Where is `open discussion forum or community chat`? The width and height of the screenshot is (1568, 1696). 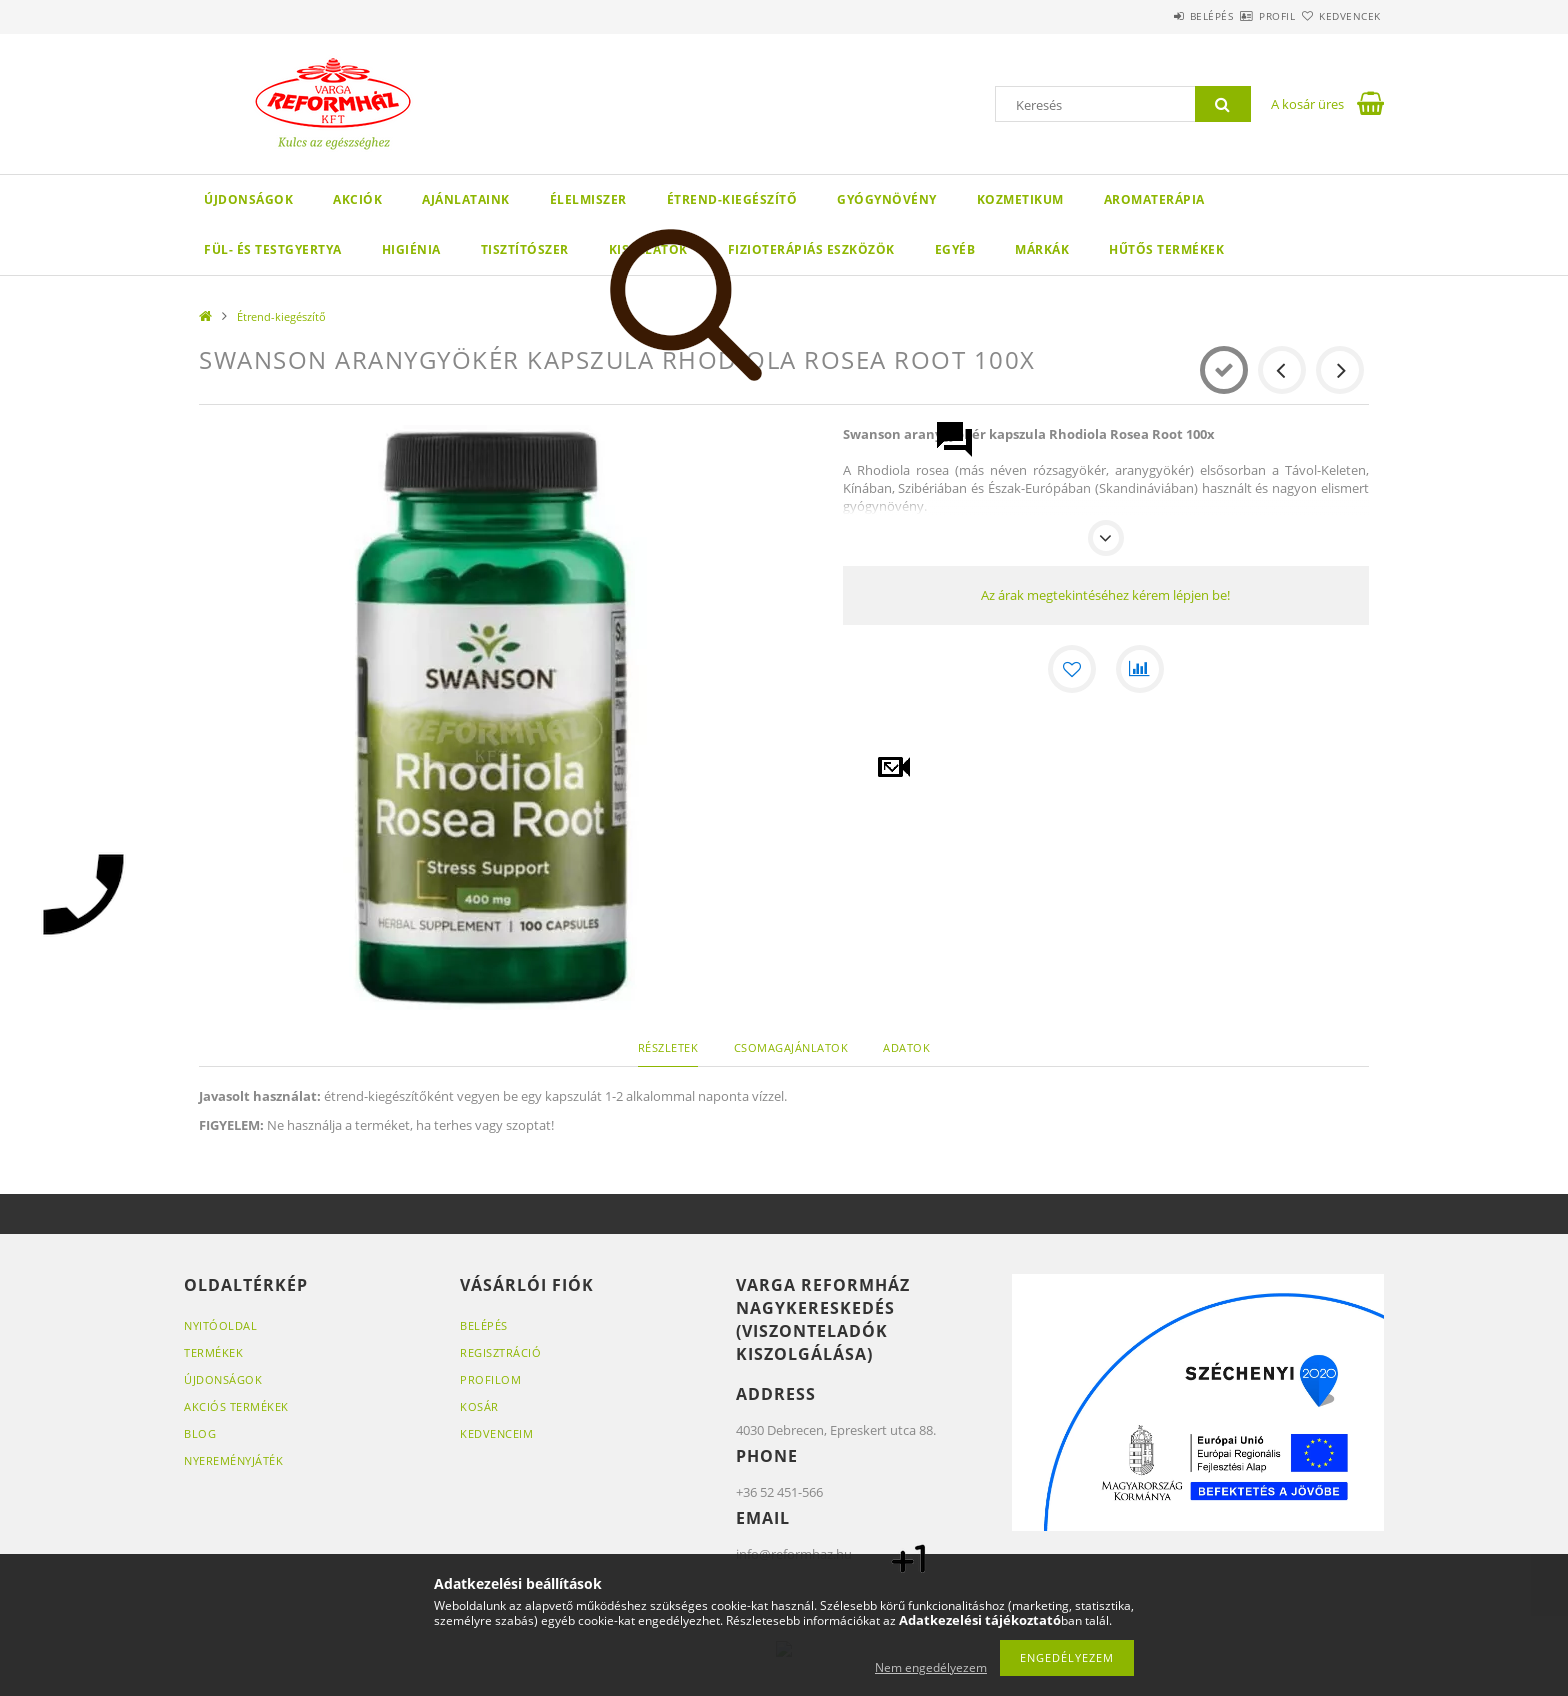
open discussion forum or community chat is located at coordinates (954, 439).